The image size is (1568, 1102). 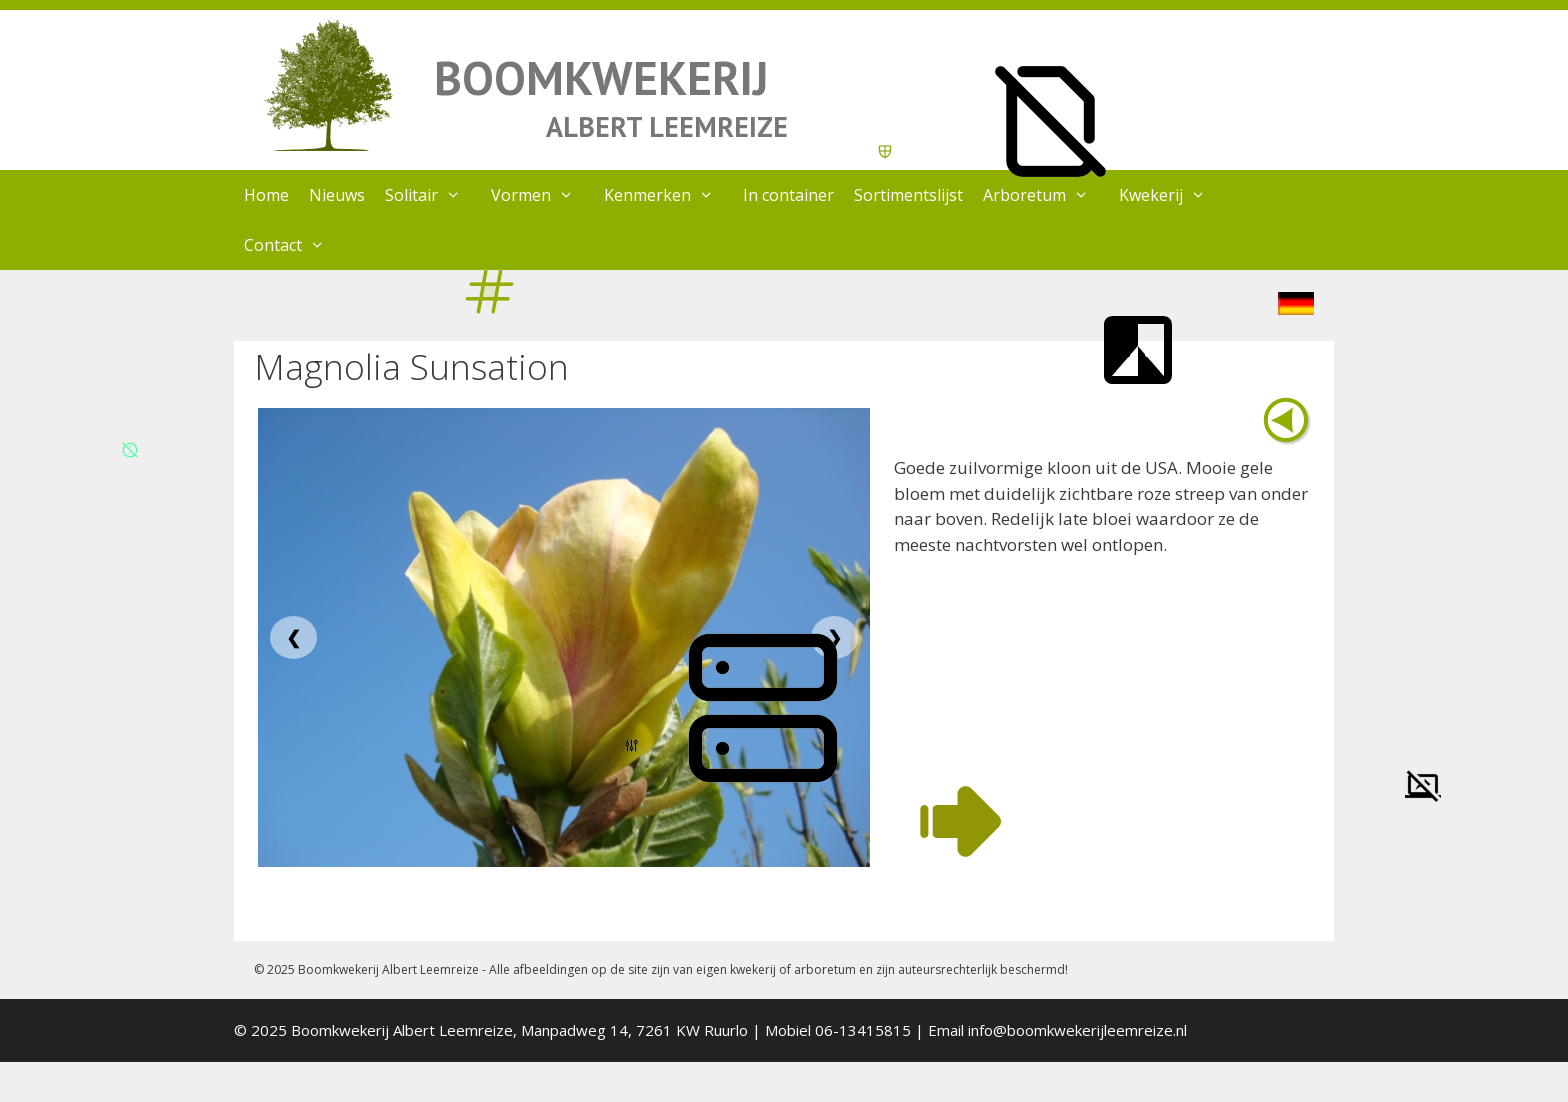 What do you see at coordinates (1423, 786) in the screenshot?
I see `stop sharing your screen` at bounding box center [1423, 786].